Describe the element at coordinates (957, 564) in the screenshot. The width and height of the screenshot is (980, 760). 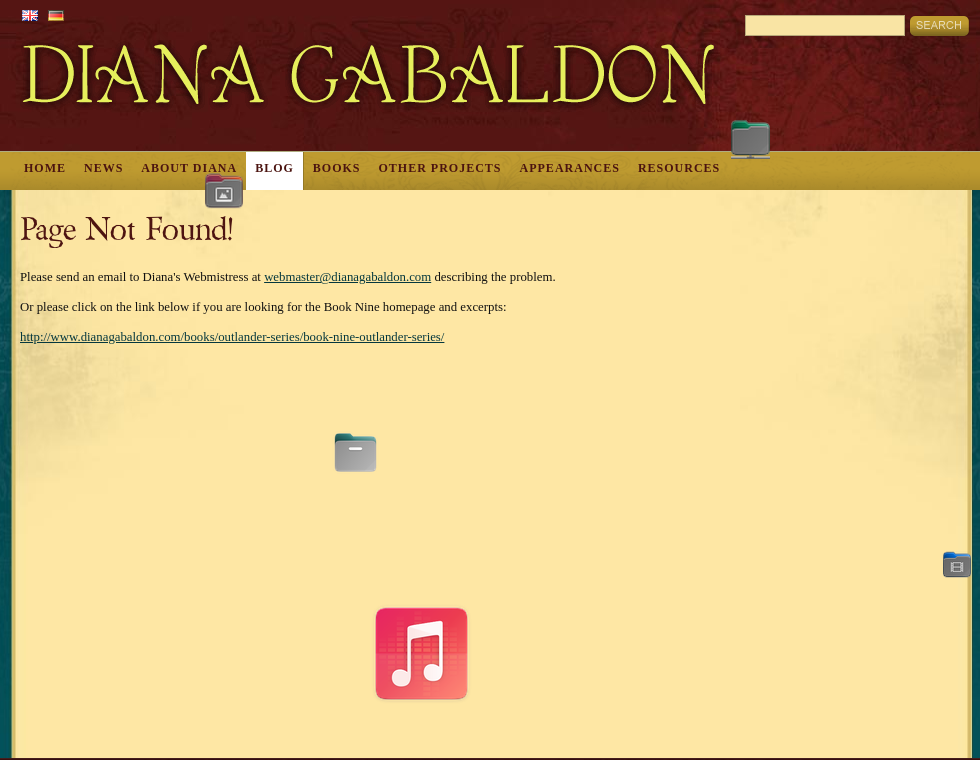
I see `open your videos folder` at that location.